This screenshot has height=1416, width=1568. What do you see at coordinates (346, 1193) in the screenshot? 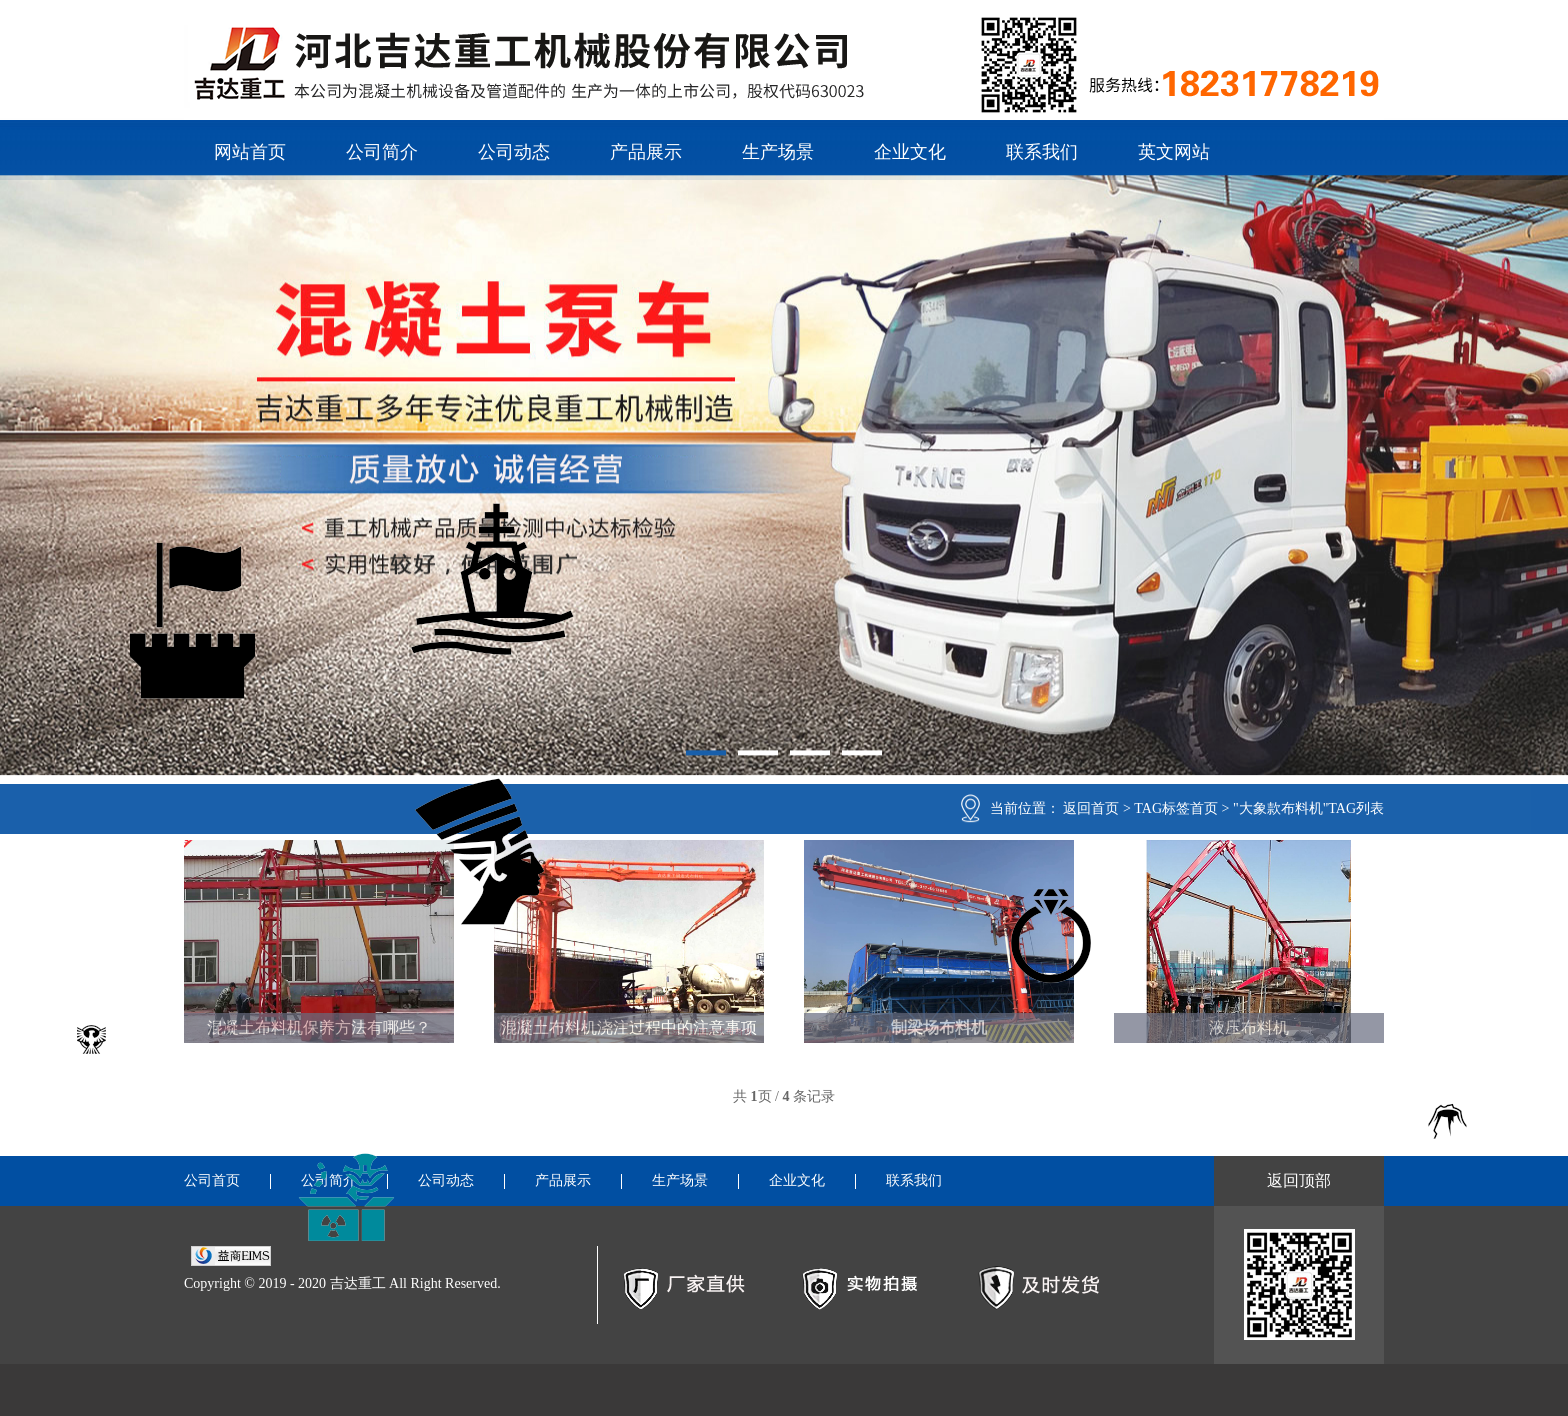
I see `indicates a failed or negative quantum experiment outcome` at bounding box center [346, 1193].